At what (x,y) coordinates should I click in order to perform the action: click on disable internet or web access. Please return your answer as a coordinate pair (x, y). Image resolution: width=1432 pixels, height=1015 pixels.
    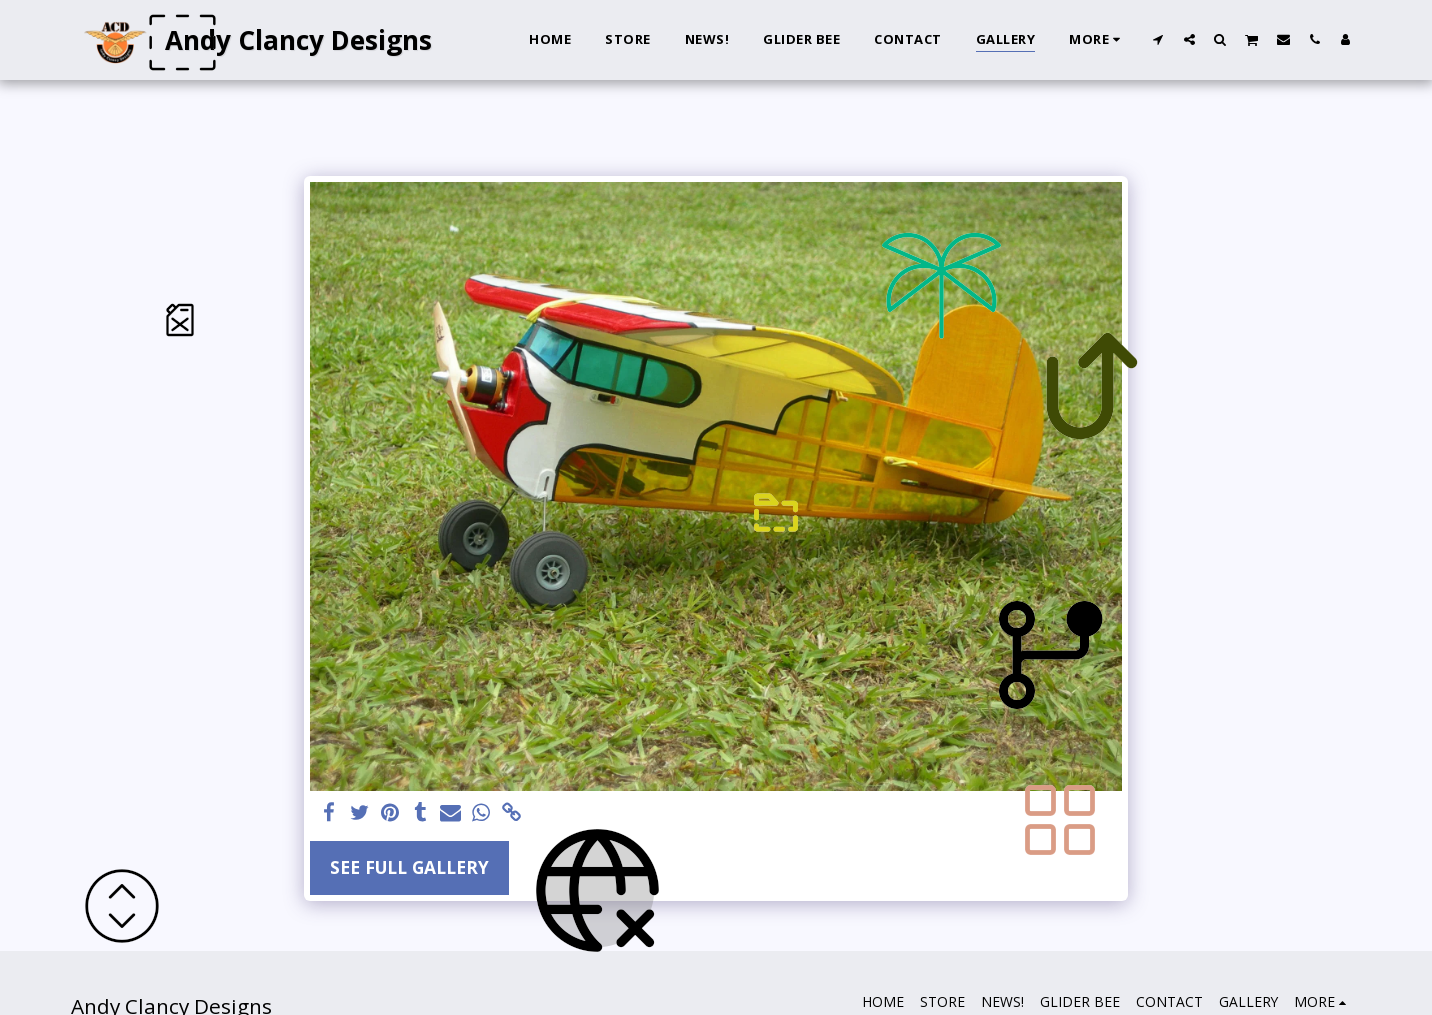
    Looking at the image, I should click on (597, 890).